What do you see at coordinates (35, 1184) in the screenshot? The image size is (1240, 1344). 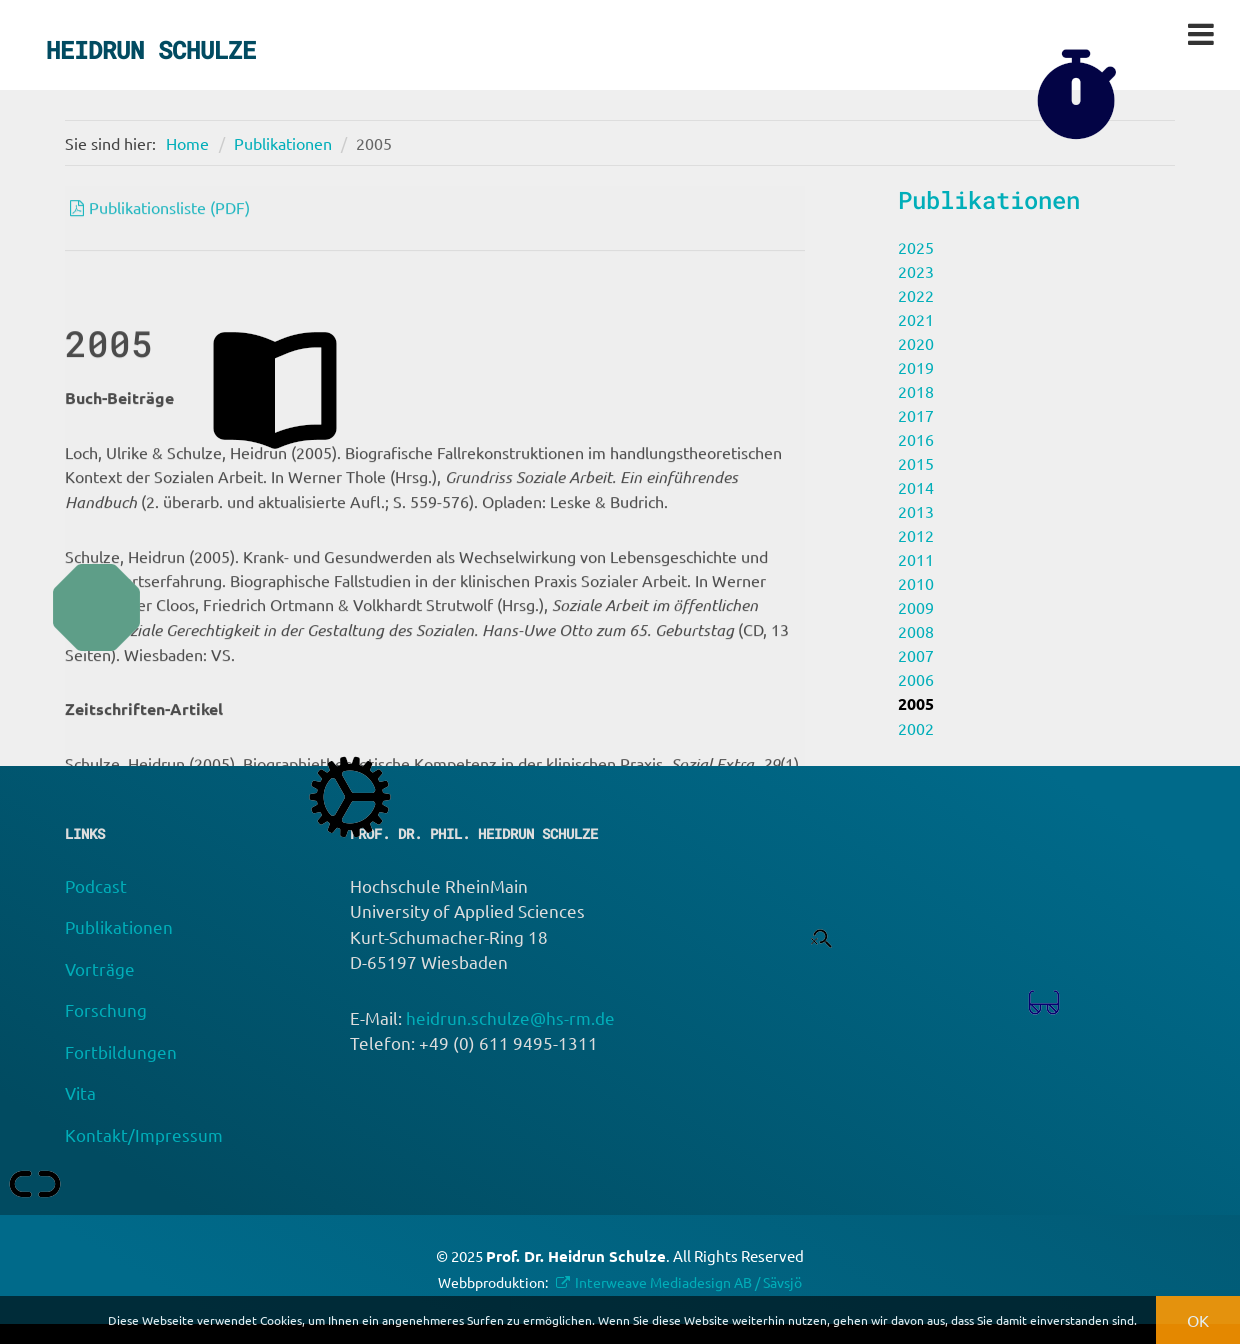 I see `remove or break a link connection` at bounding box center [35, 1184].